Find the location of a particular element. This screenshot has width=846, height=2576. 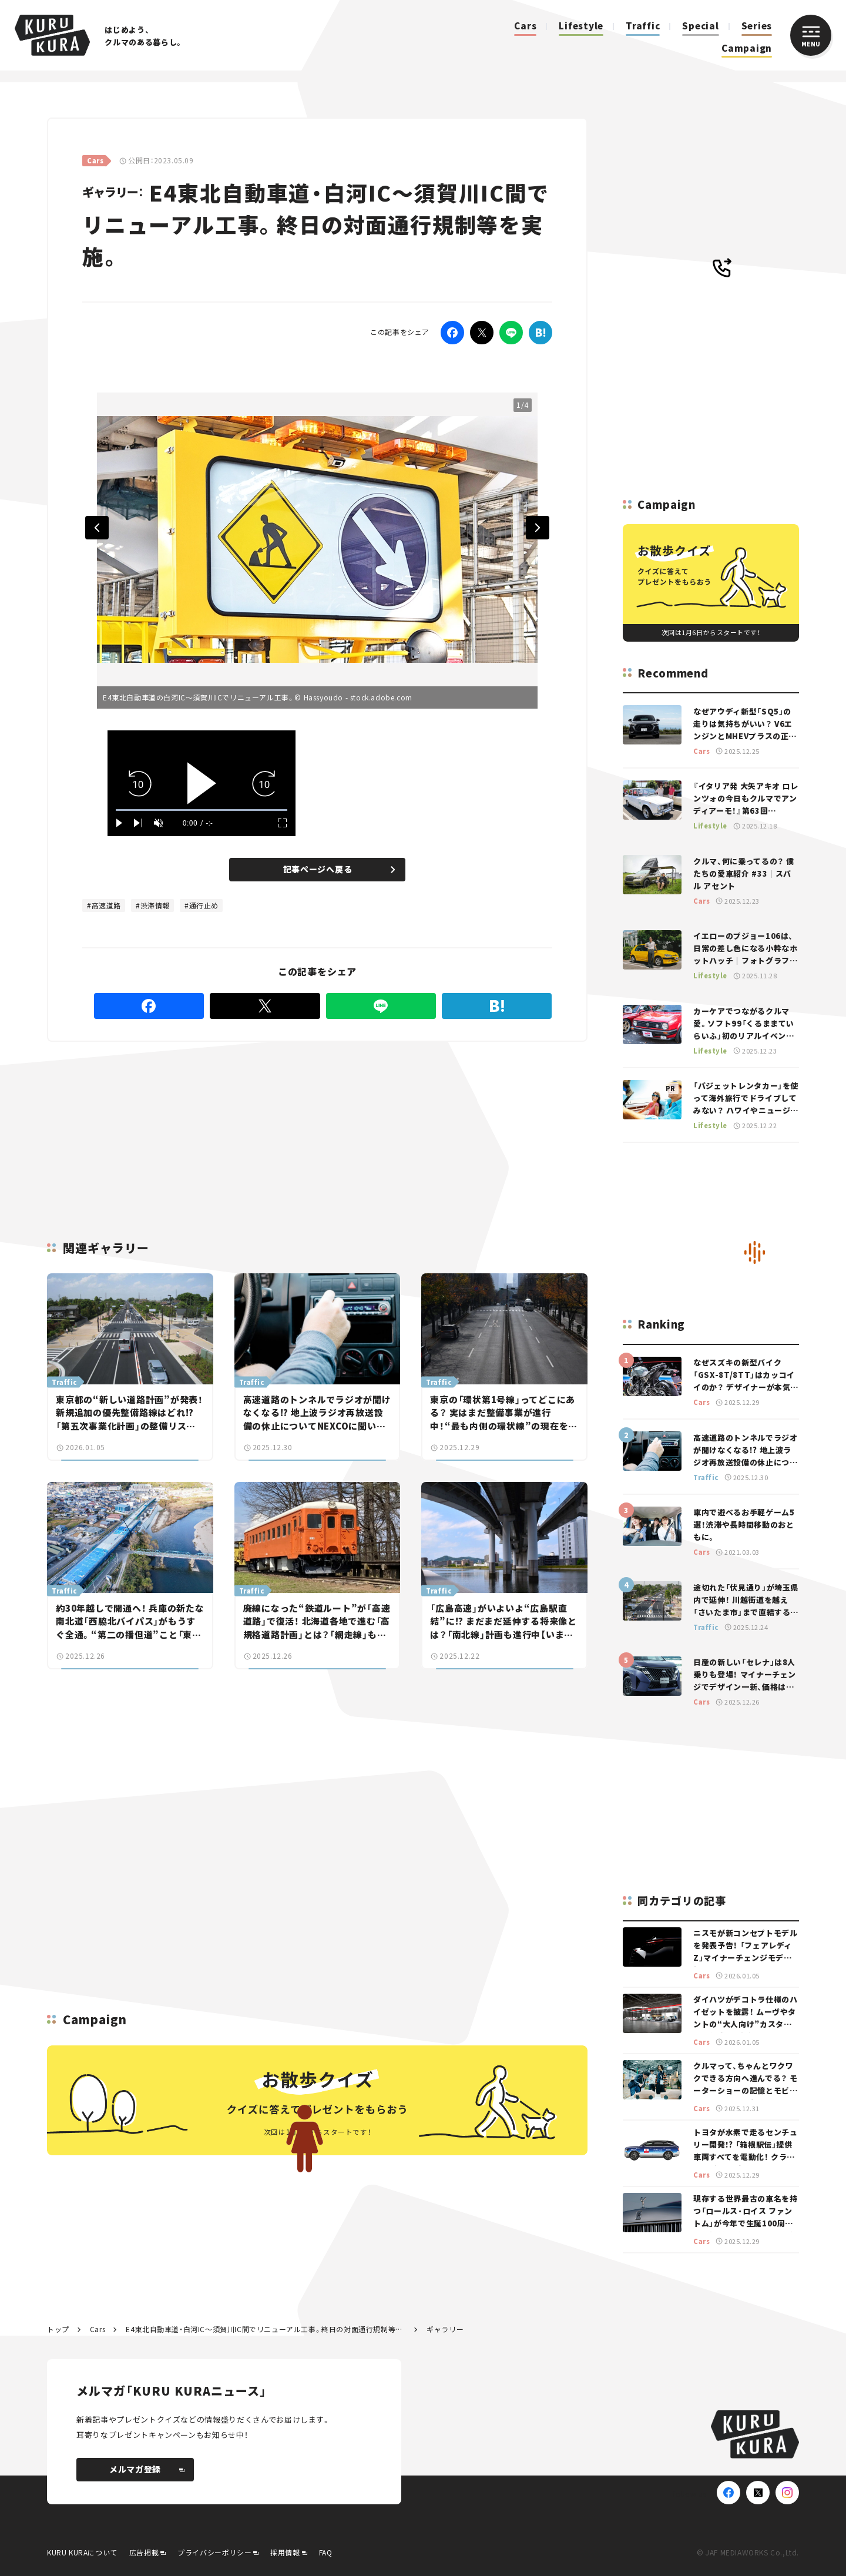

open Google Podcasts is located at coordinates (754, 1252).